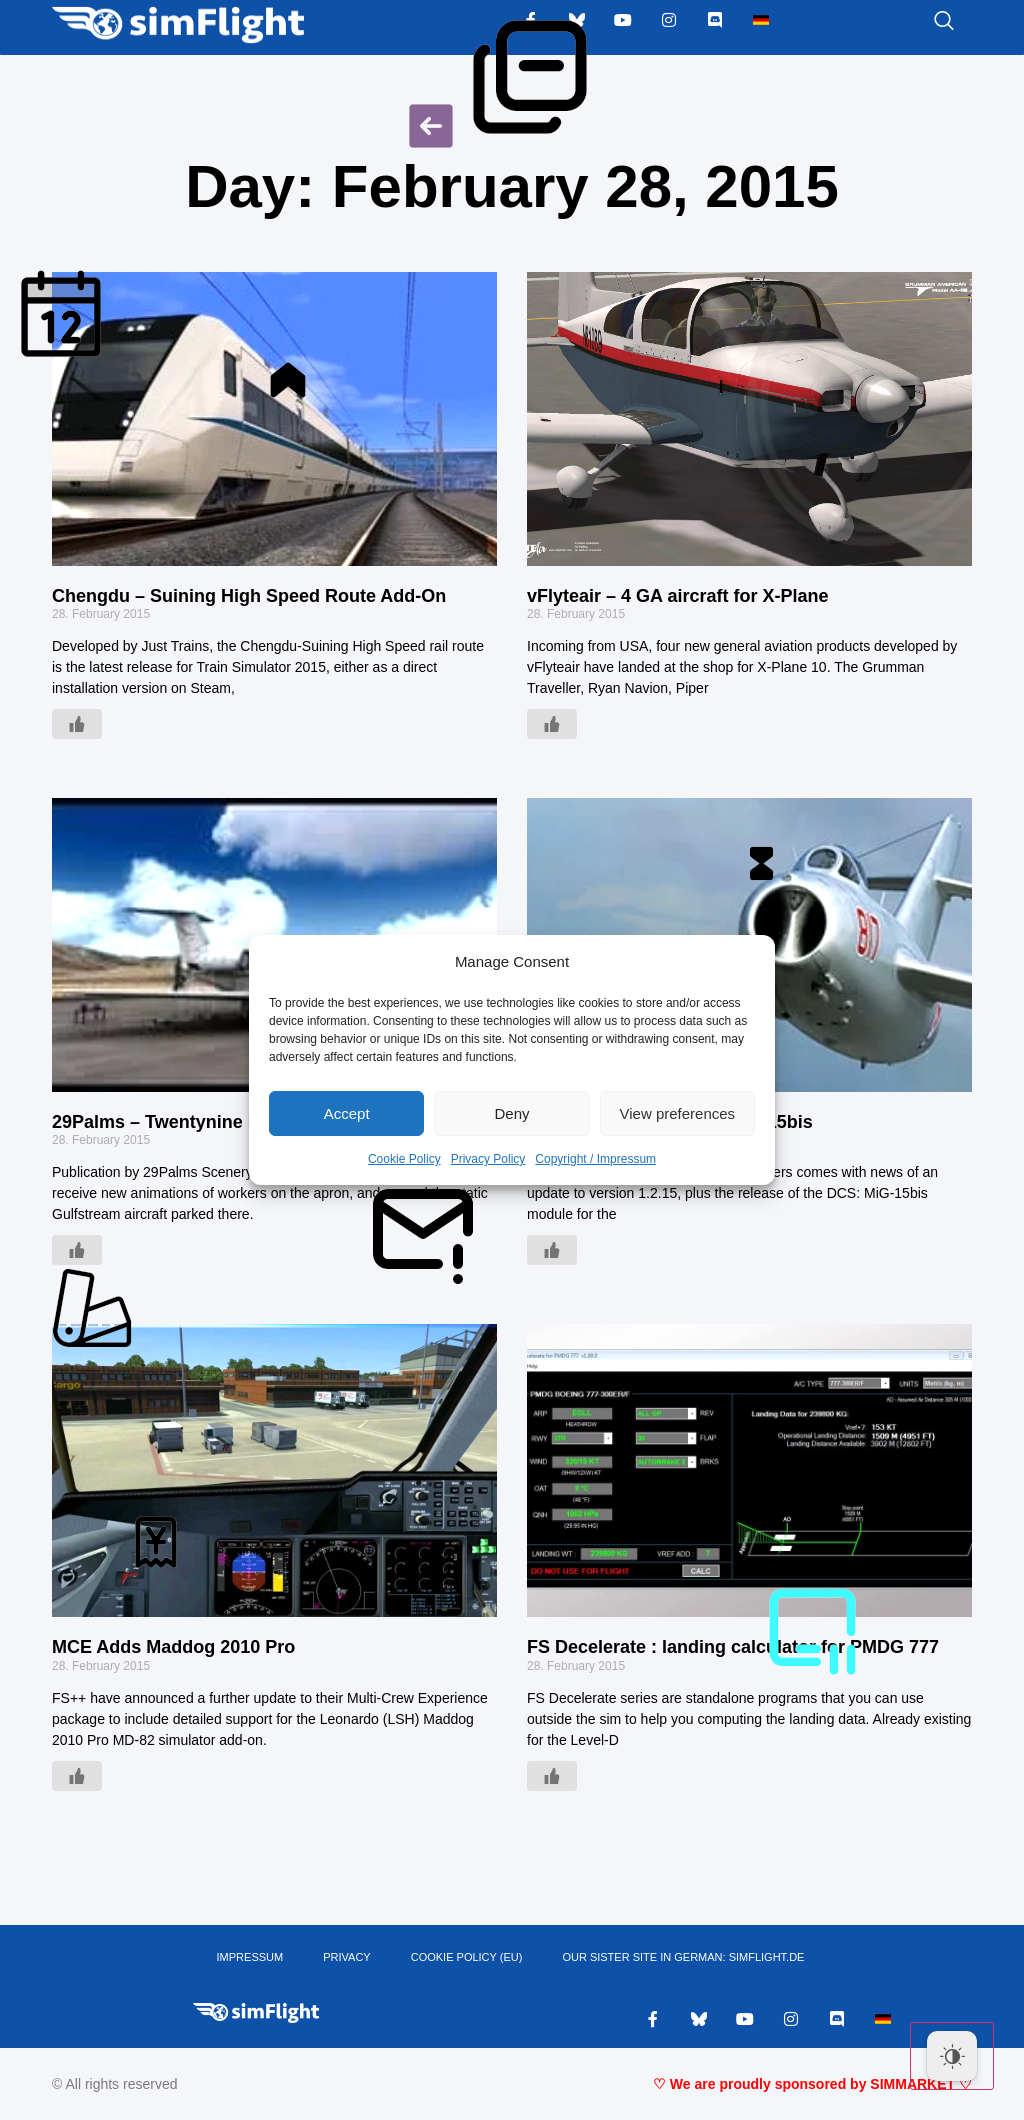  I want to click on indicates loading or processing in progress, so click(761, 863).